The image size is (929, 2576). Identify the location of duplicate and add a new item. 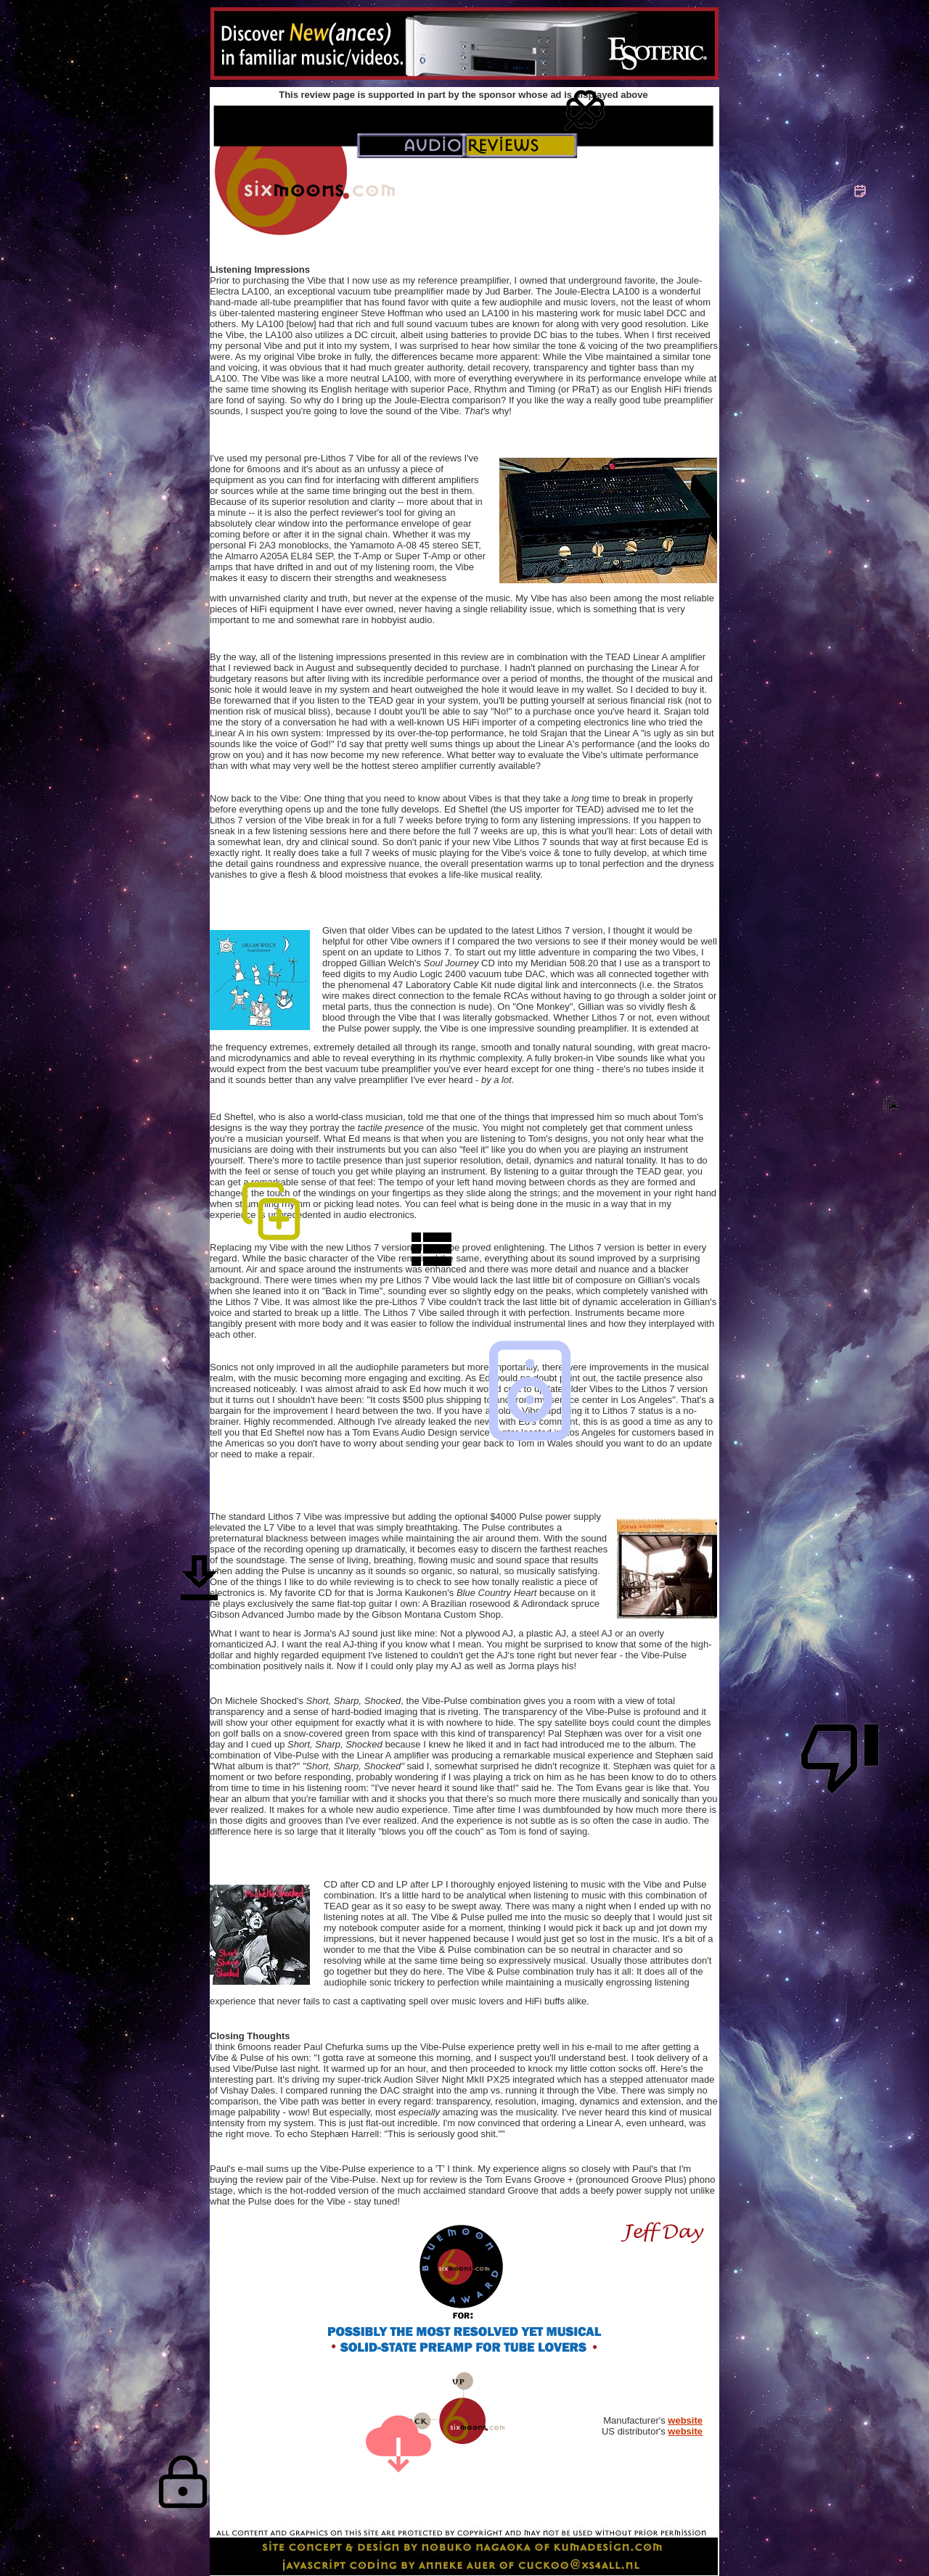
(271, 1211).